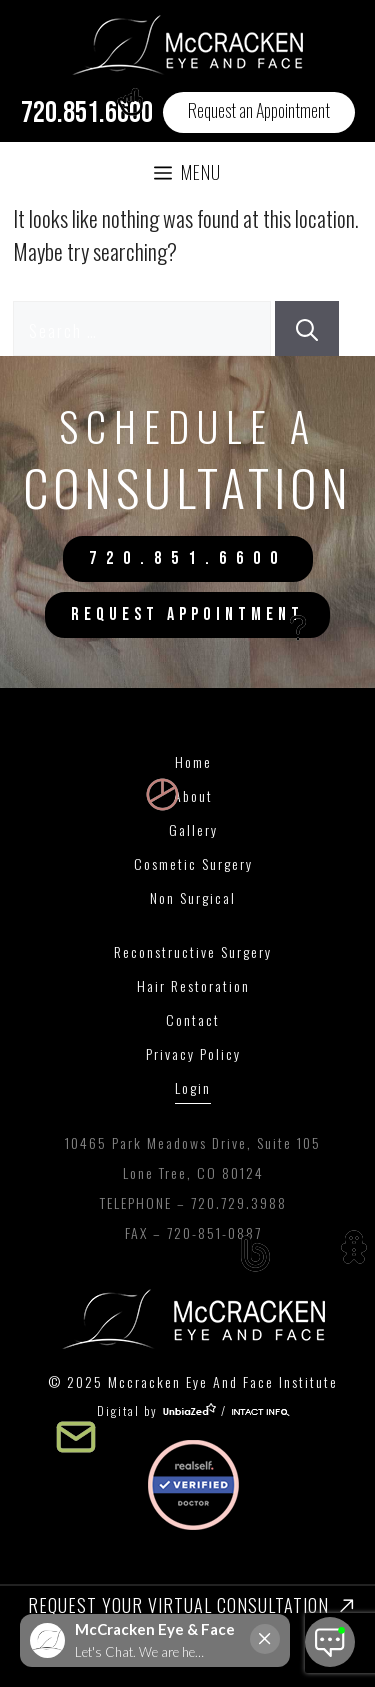 The image size is (375, 1687). I want to click on access help or support, so click(298, 628).